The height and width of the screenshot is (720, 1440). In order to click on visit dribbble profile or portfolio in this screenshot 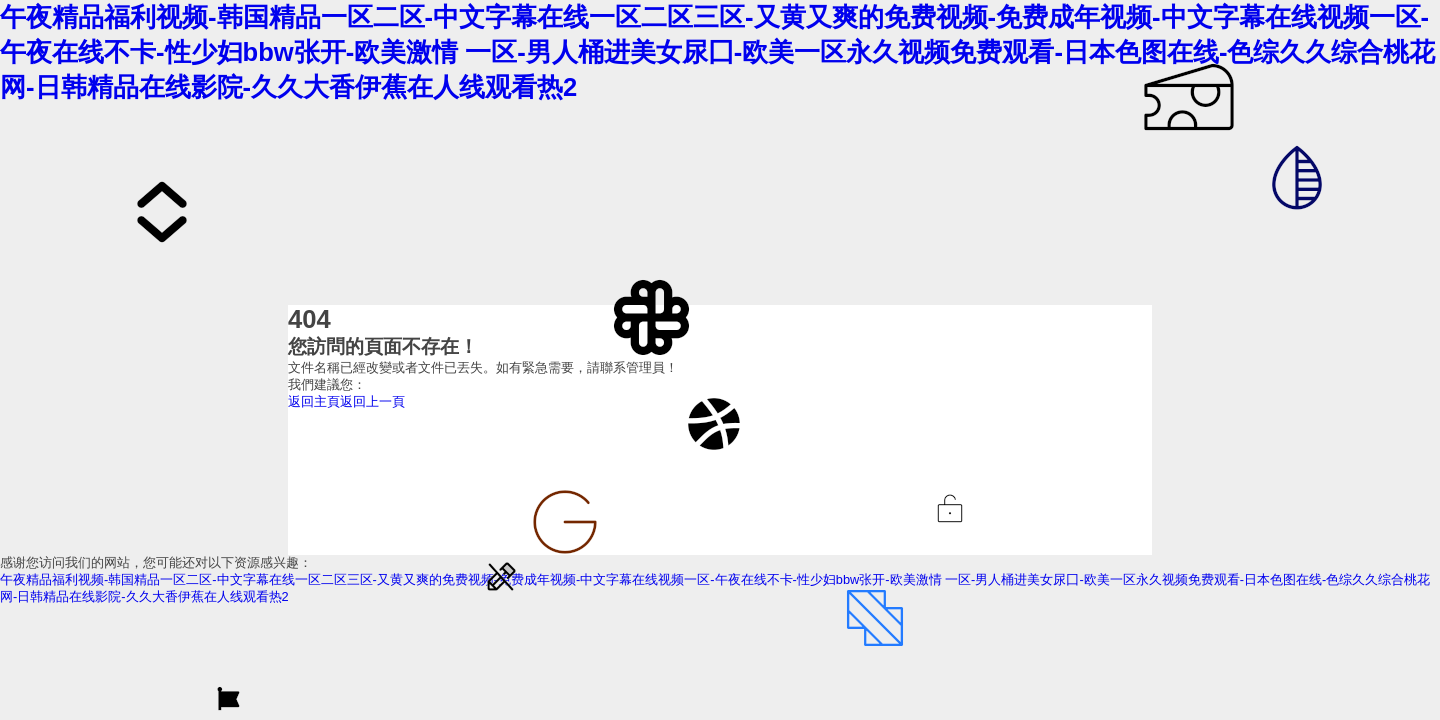, I will do `click(714, 424)`.